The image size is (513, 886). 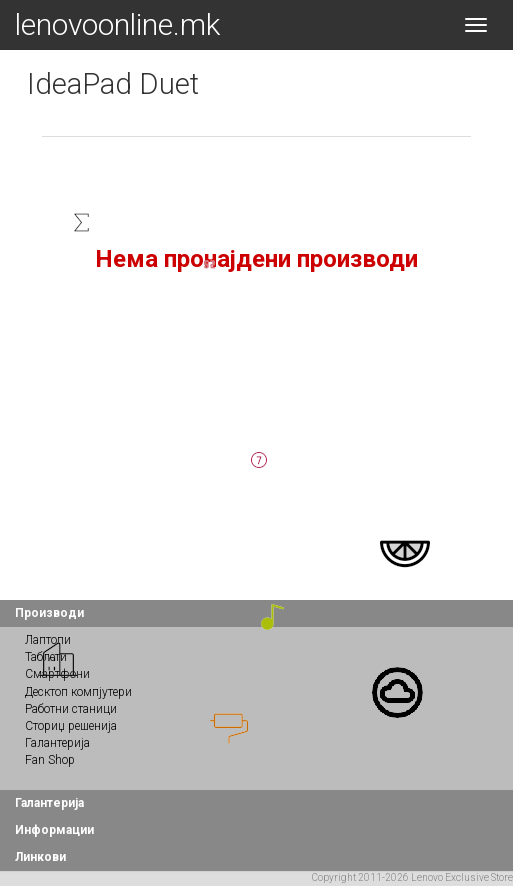 I want to click on access painting or drawing tools, so click(x=229, y=726).